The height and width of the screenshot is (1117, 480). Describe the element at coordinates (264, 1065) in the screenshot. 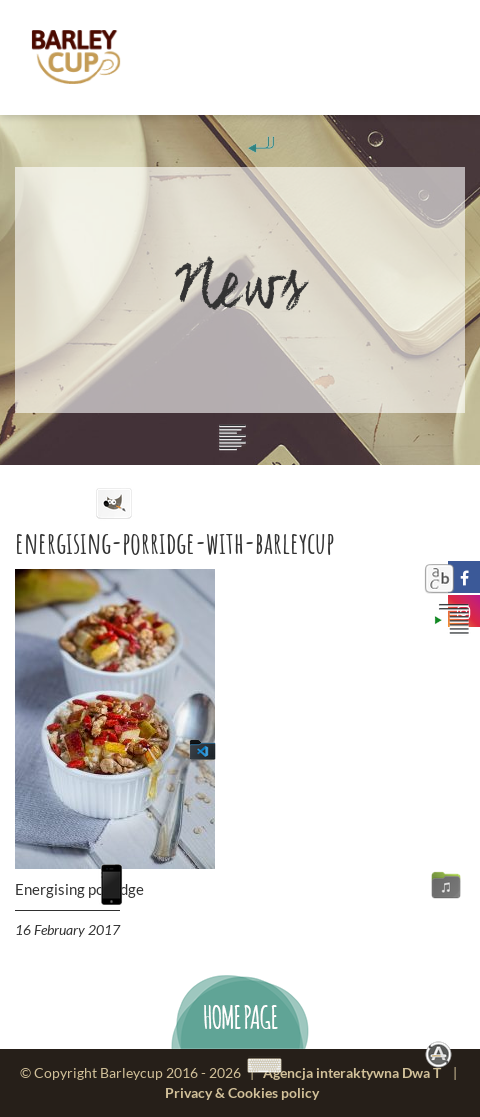

I see `connect a wireless bluetooth keyboard` at that location.